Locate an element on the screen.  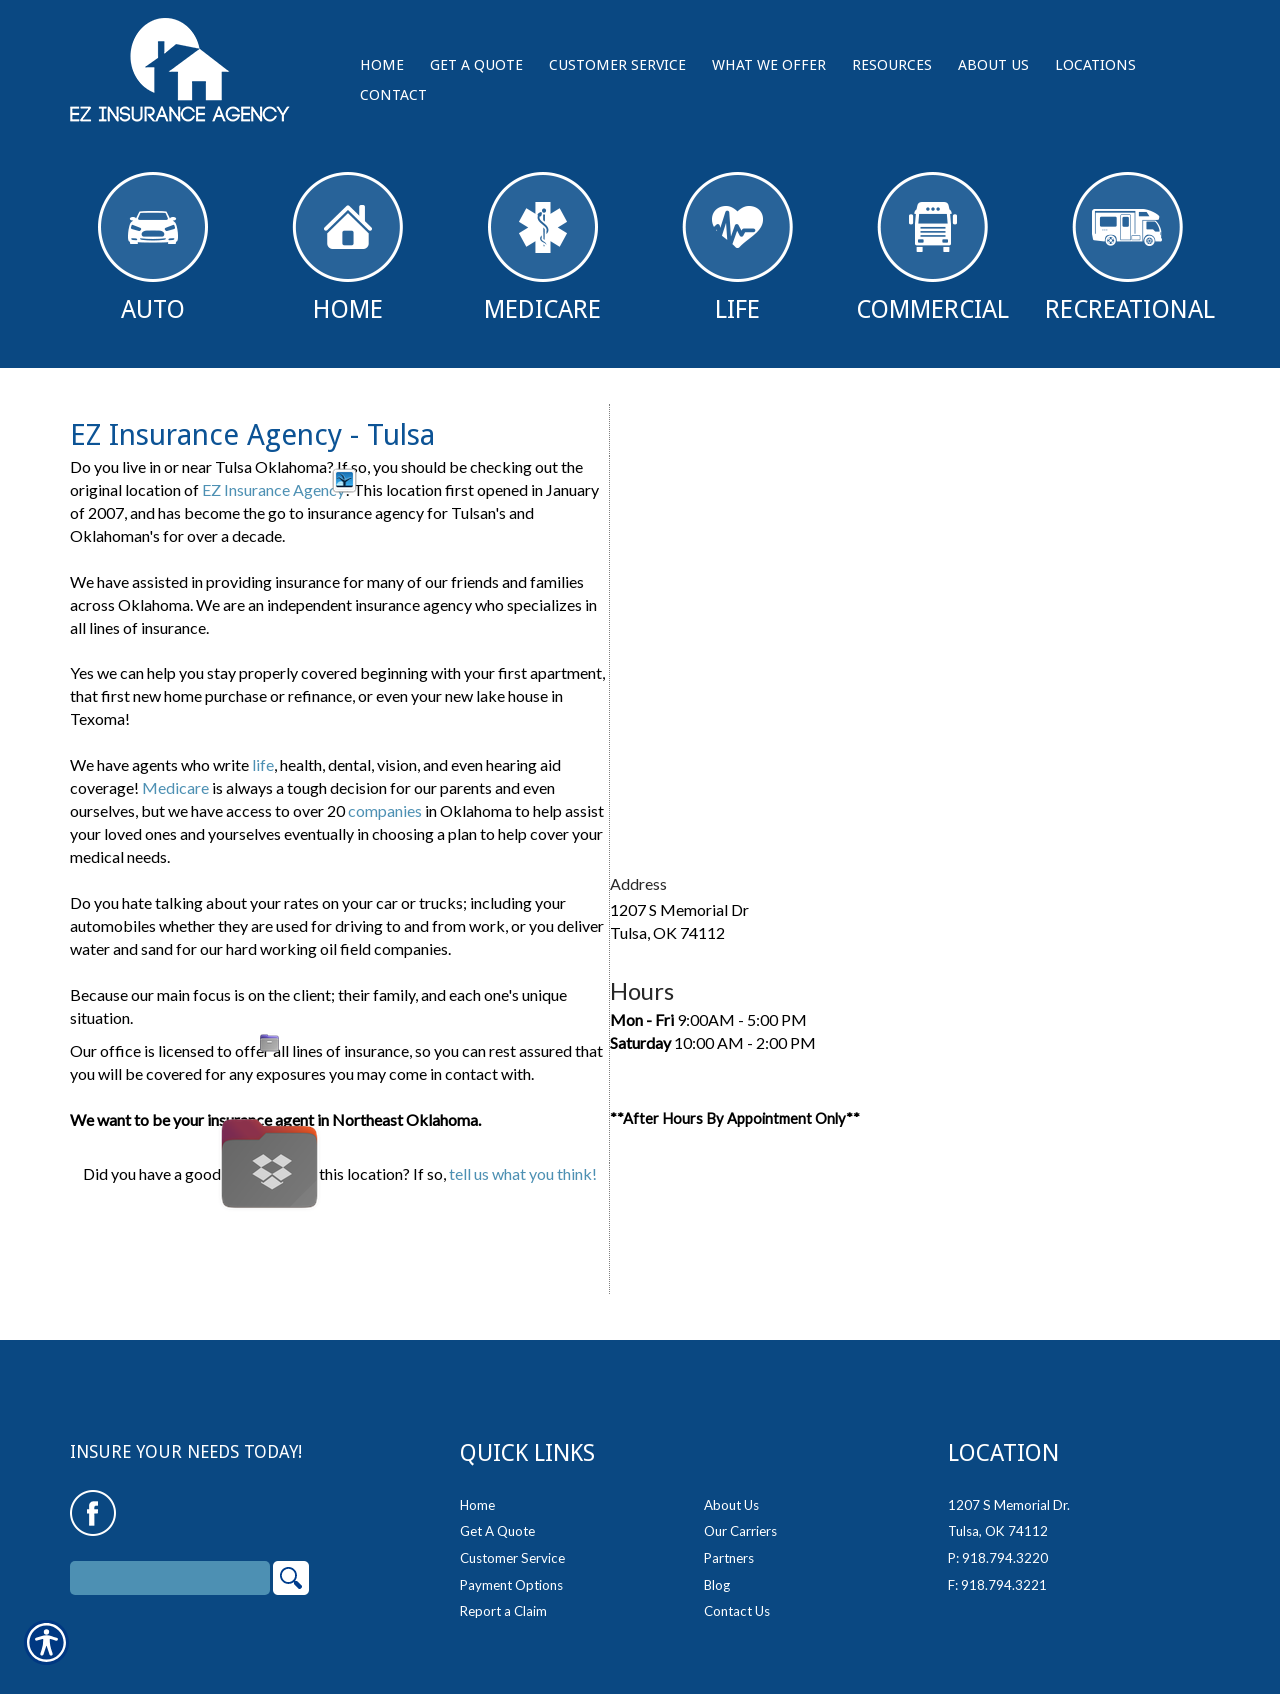
open dropbox synced folder is located at coordinates (269, 1163).